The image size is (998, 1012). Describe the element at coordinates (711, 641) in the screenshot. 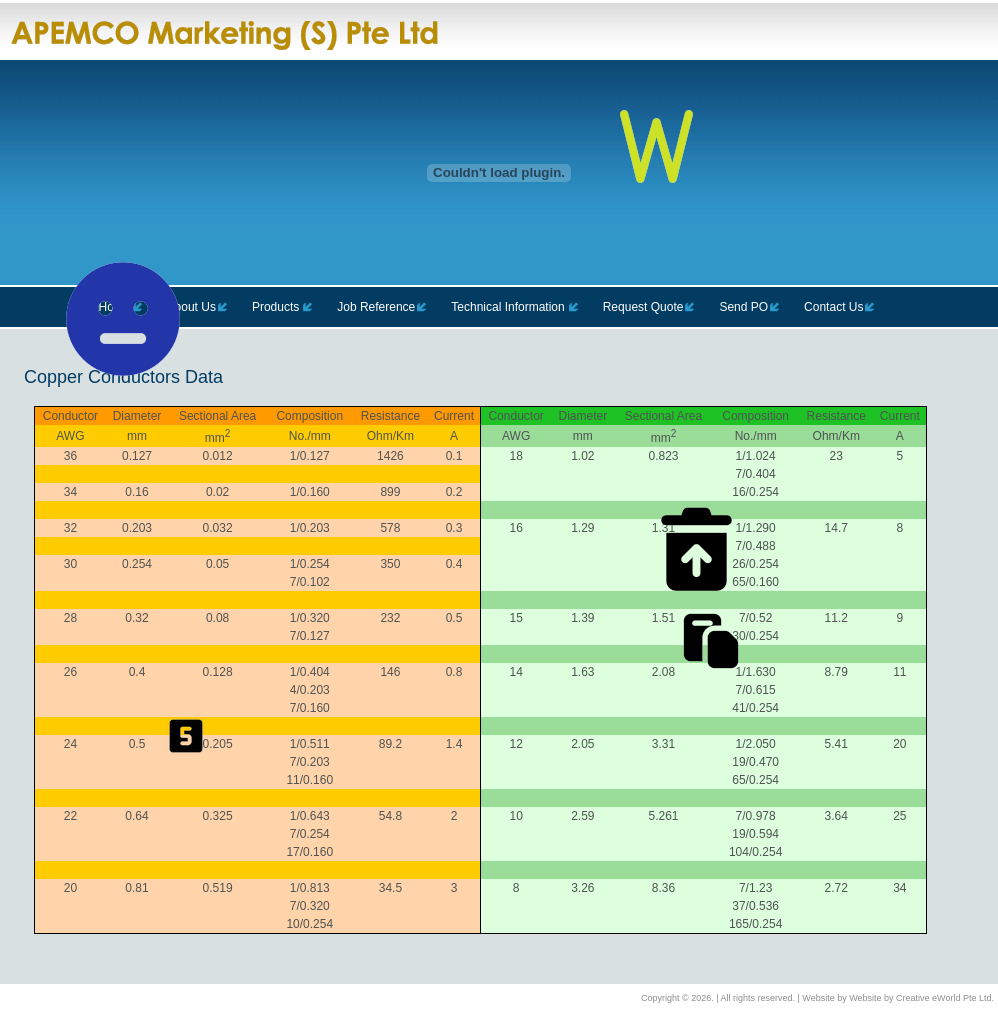

I see `copy content to clipboard` at that location.